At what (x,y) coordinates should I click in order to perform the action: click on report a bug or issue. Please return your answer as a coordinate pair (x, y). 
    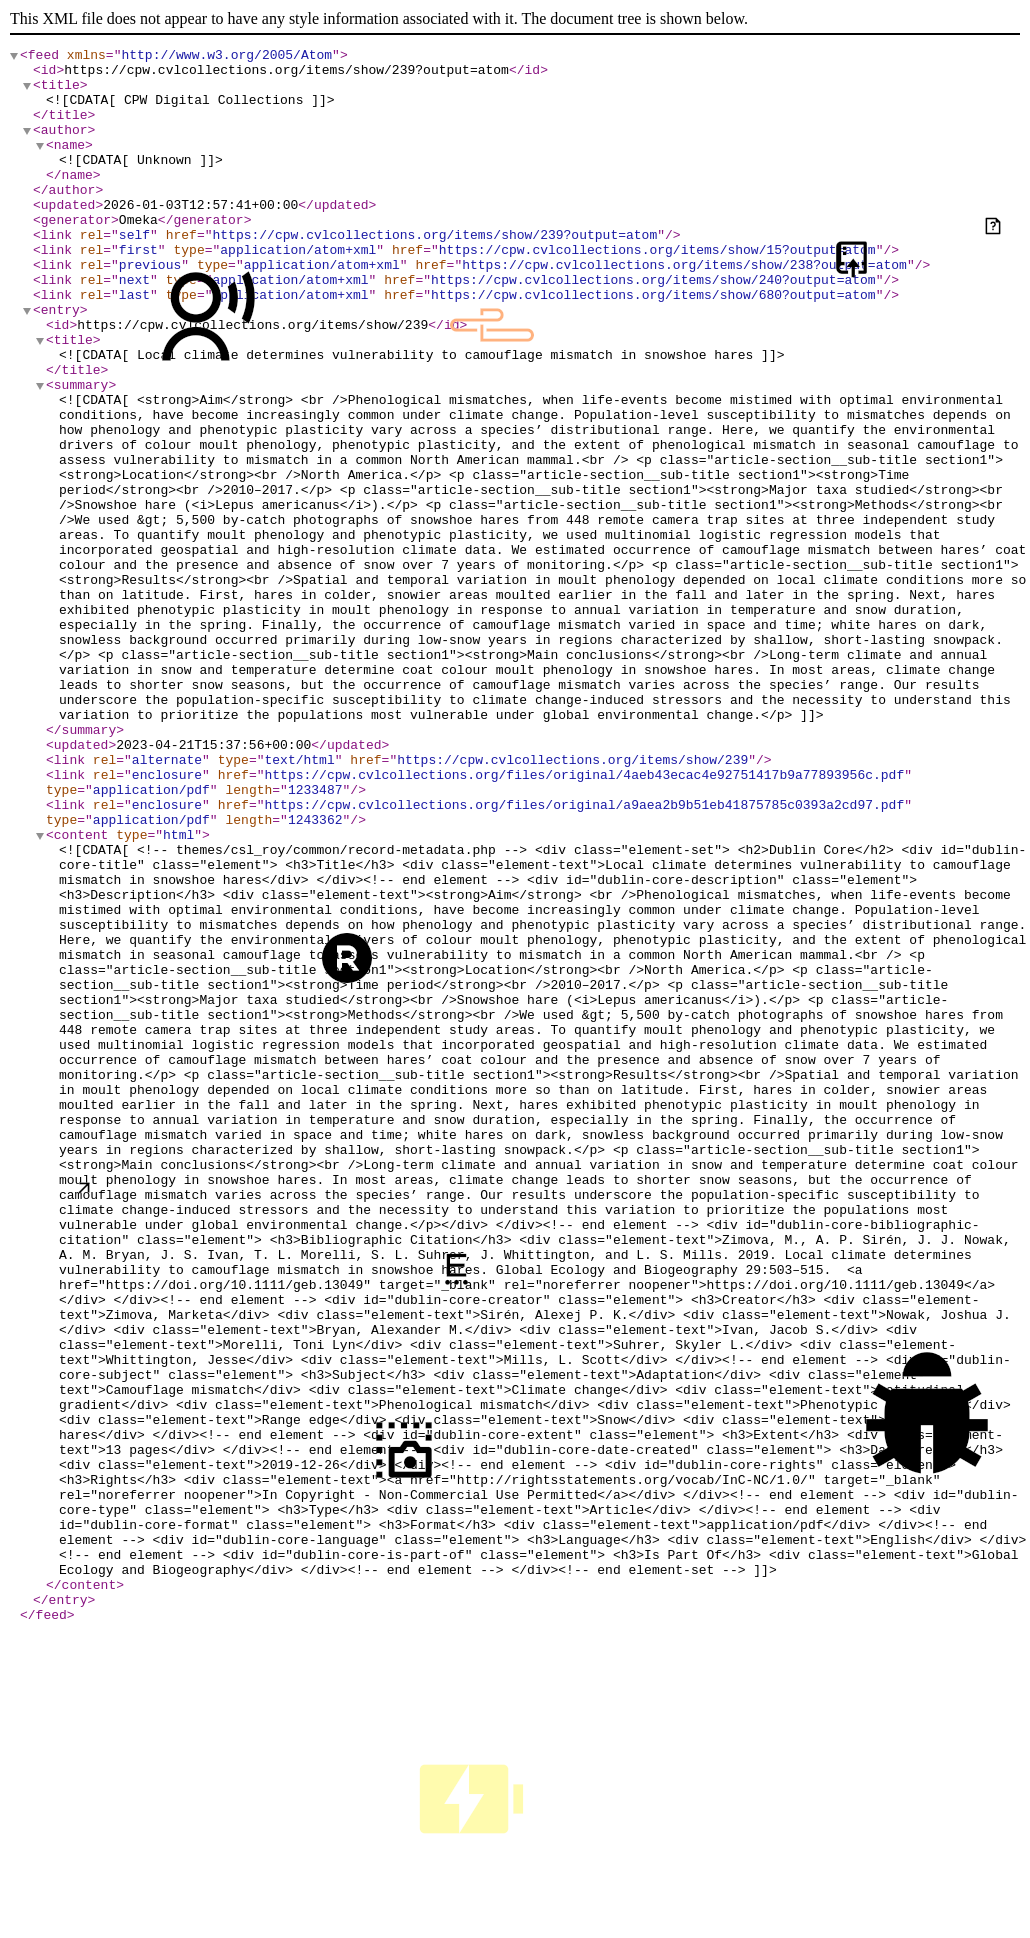
    Looking at the image, I should click on (927, 1413).